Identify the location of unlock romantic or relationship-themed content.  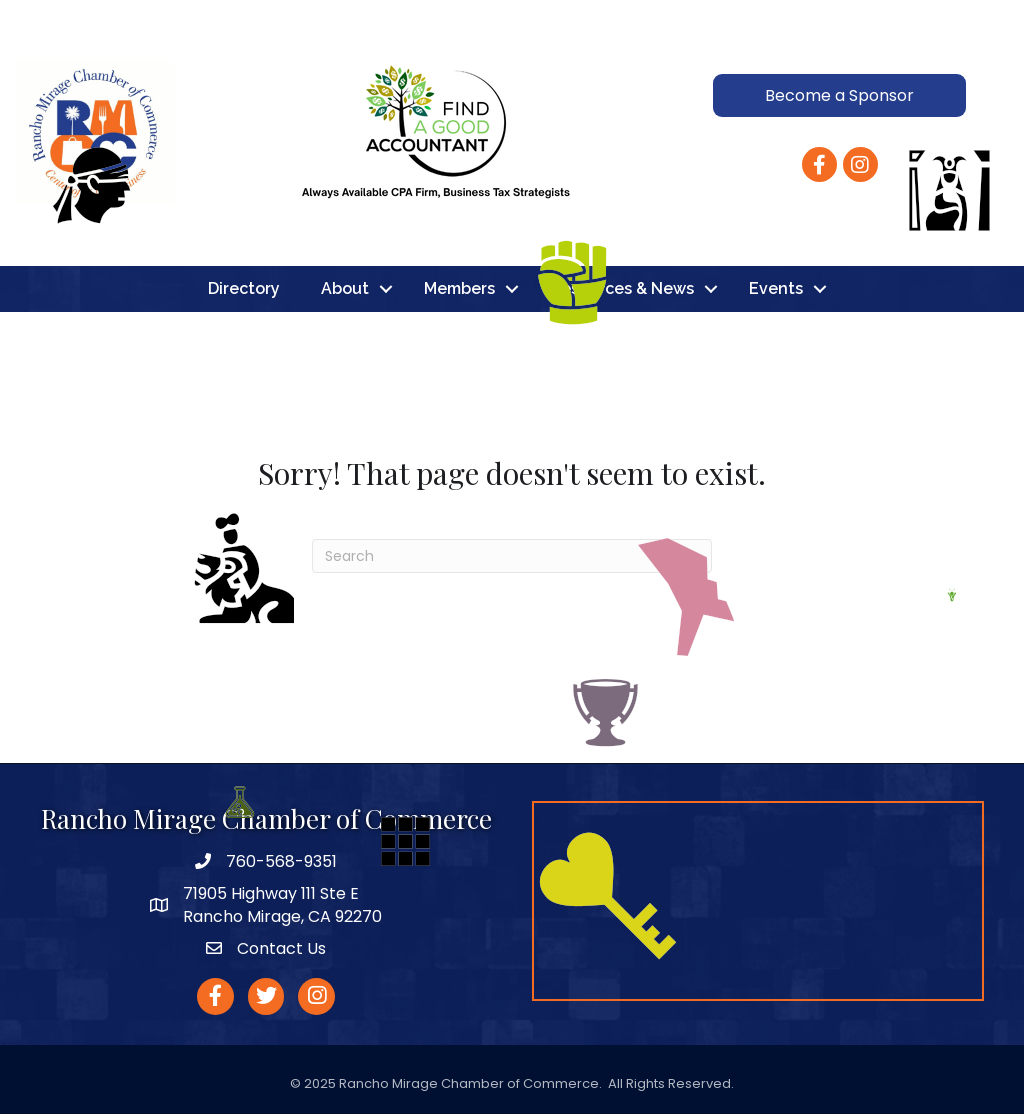
(608, 896).